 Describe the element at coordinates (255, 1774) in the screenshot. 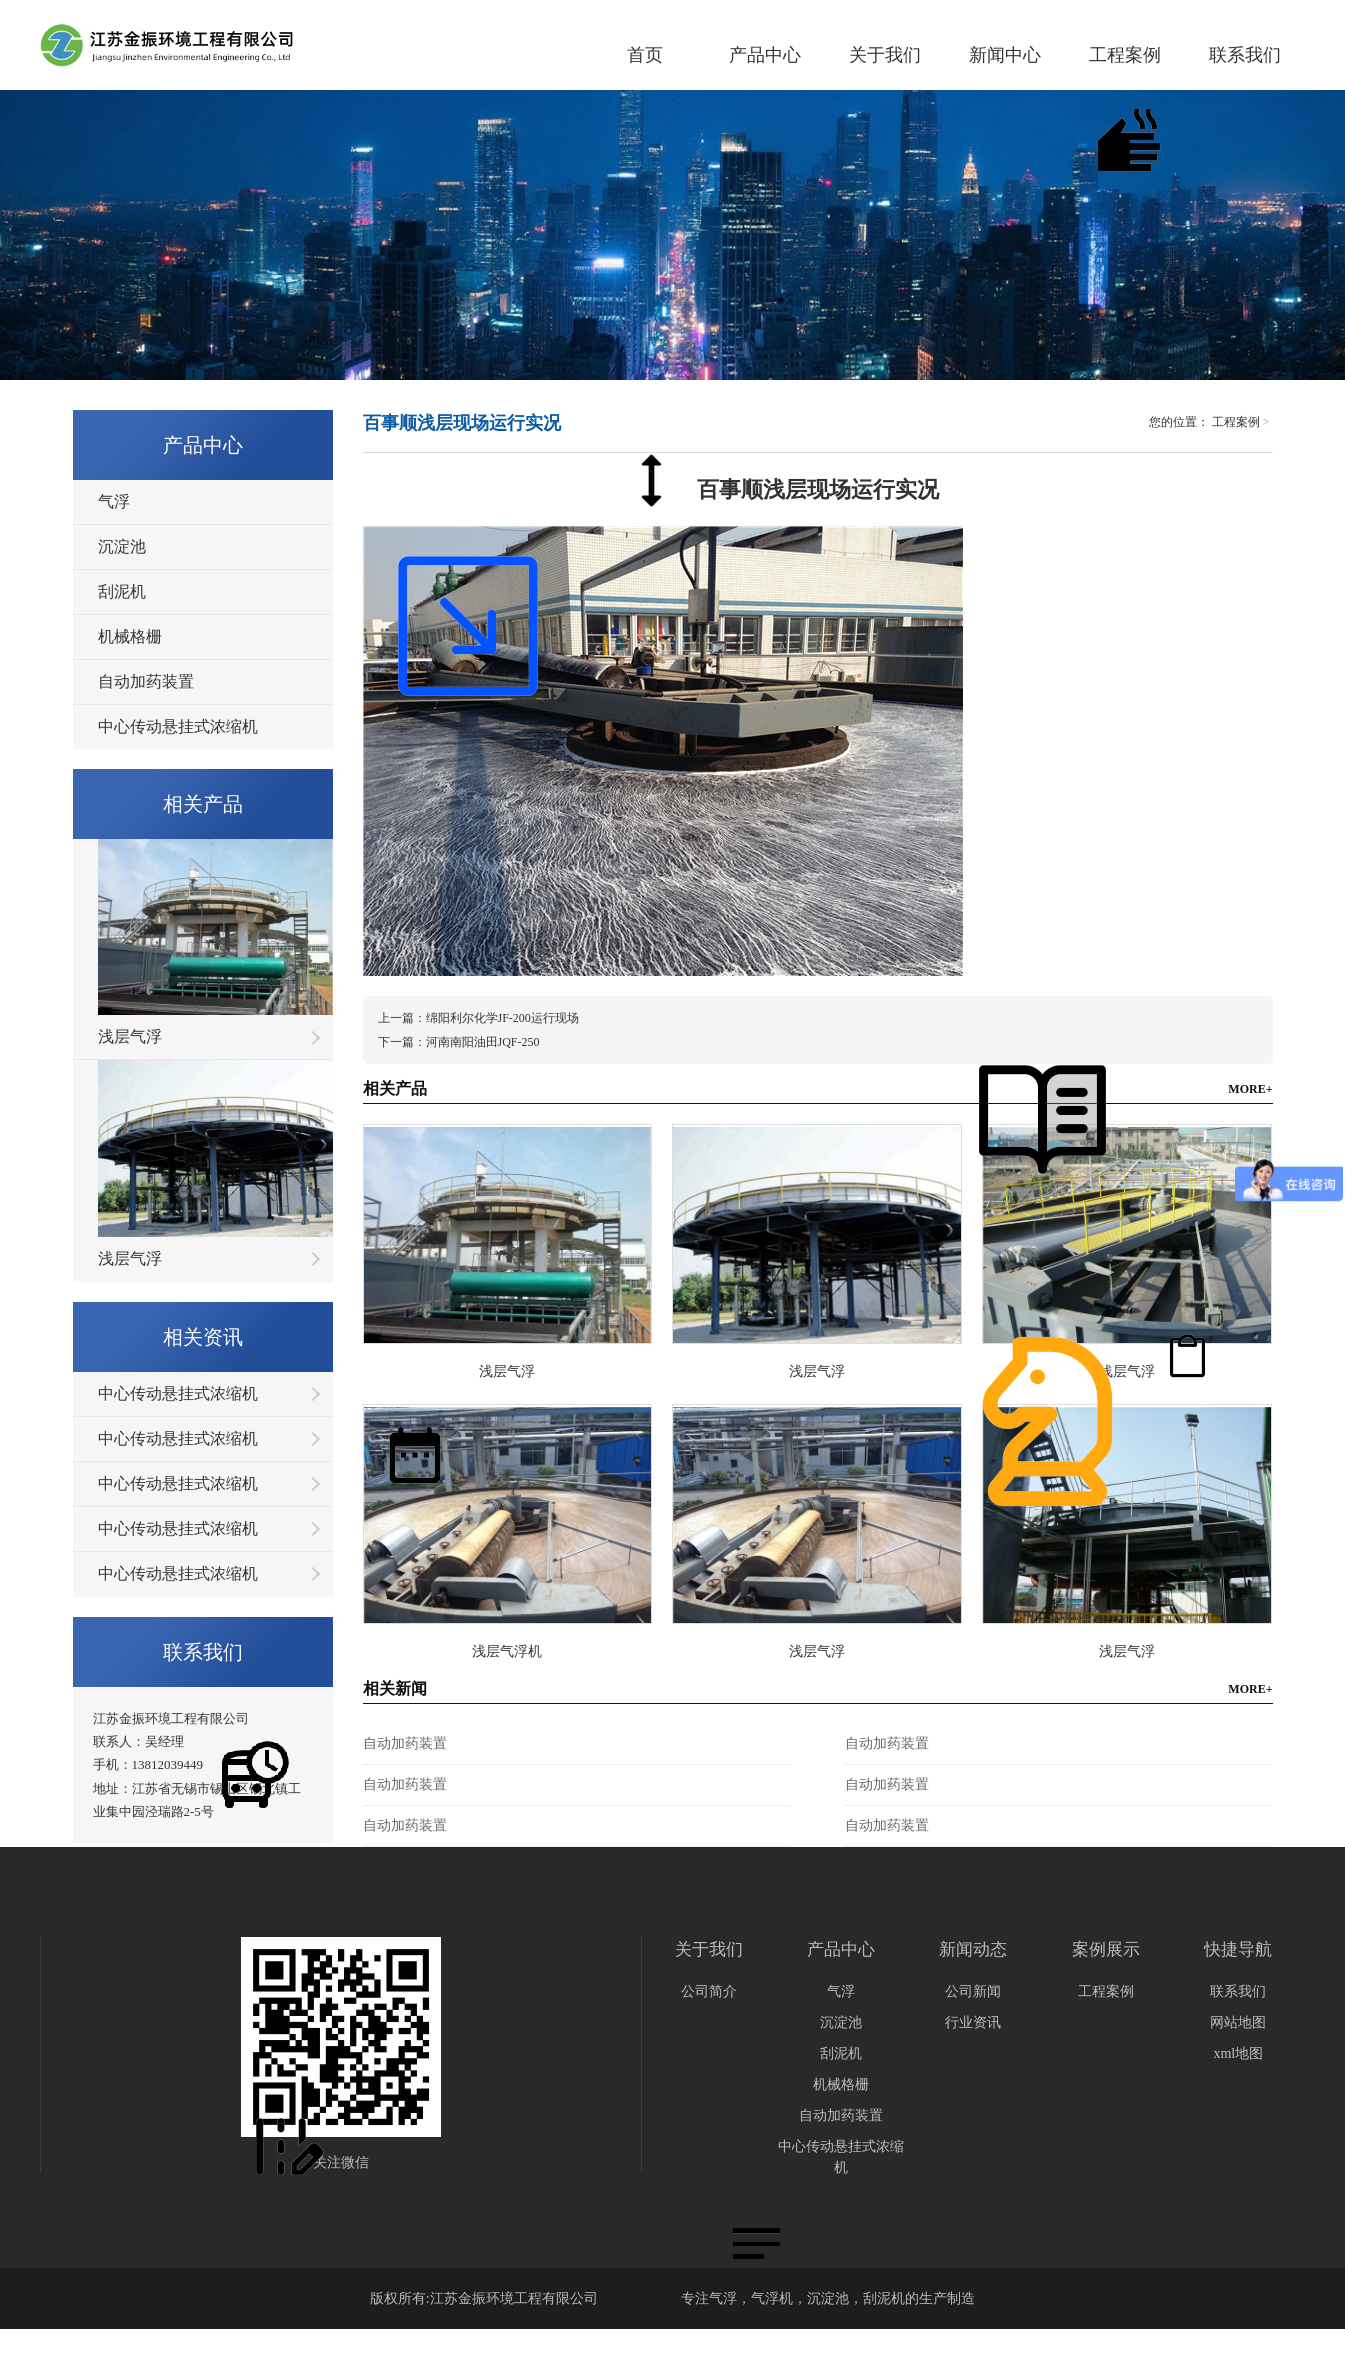

I see `view bus or transit departure times` at that location.